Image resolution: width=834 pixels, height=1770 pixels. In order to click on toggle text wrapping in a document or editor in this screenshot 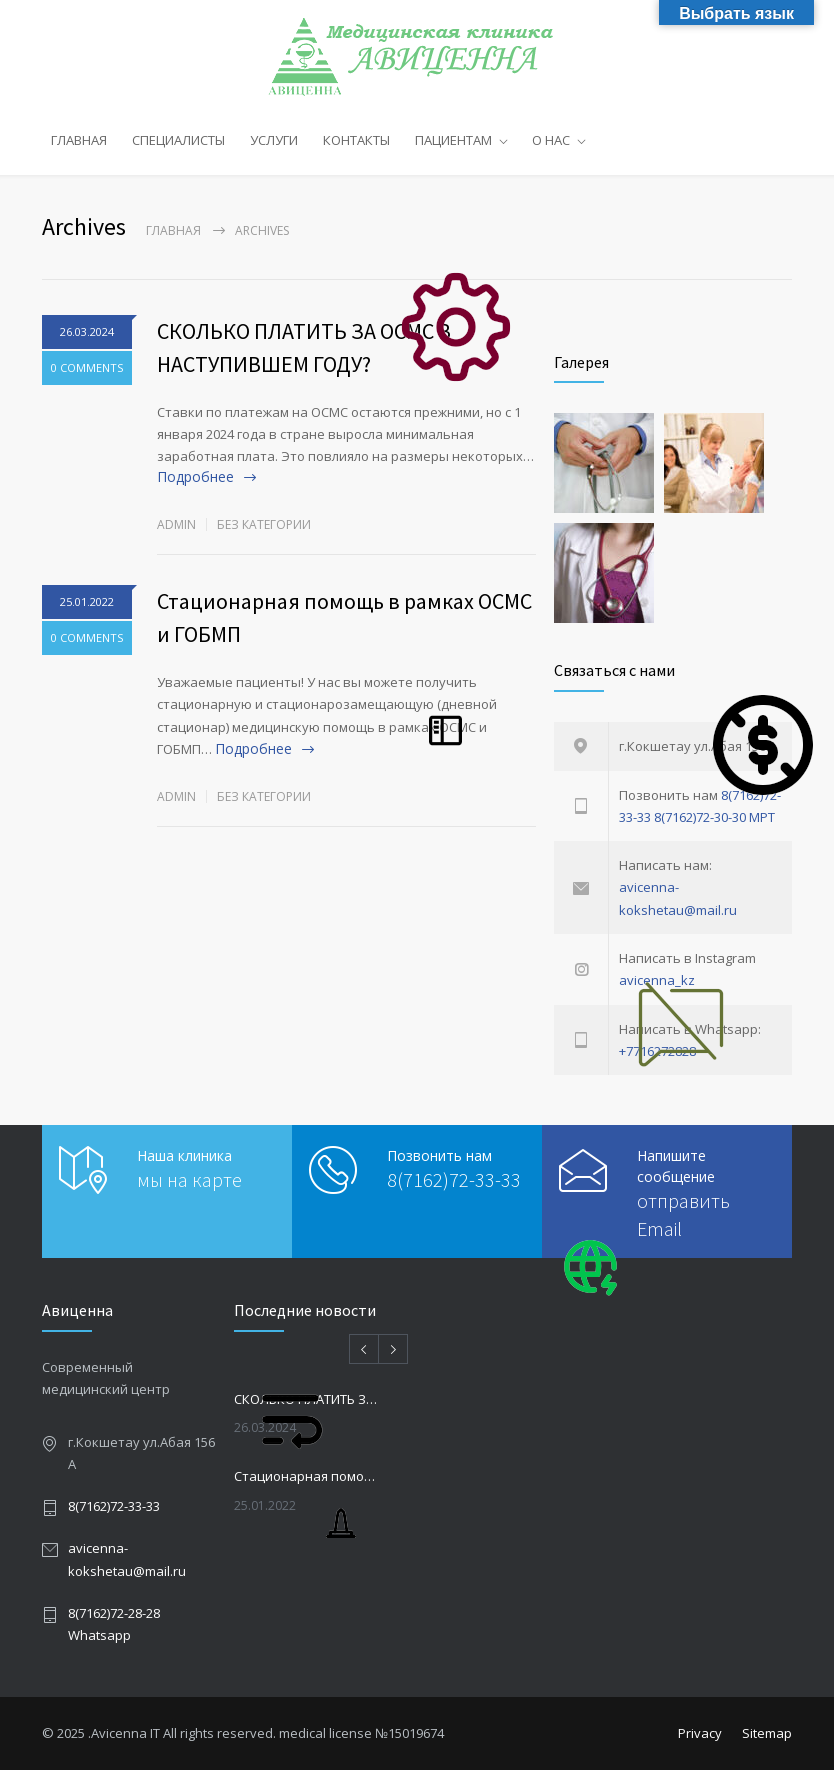, I will do `click(290, 1419)`.